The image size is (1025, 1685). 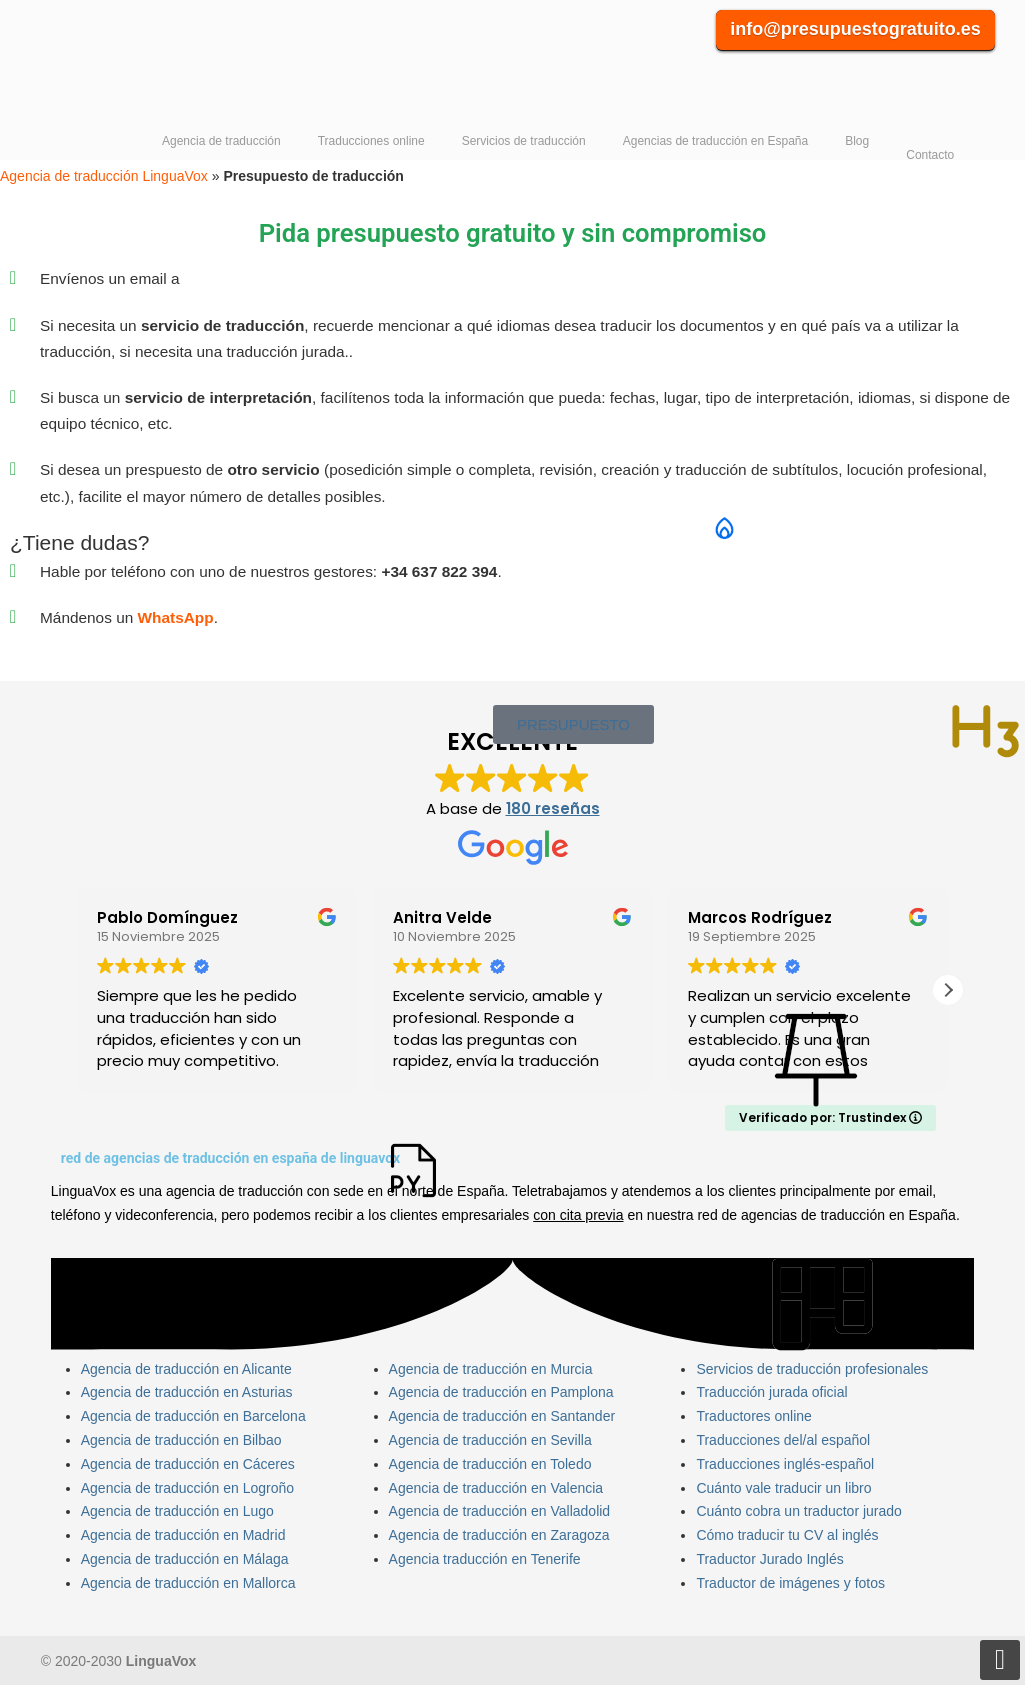 I want to click on format text as heading level 3, so click(x=982, y=730).